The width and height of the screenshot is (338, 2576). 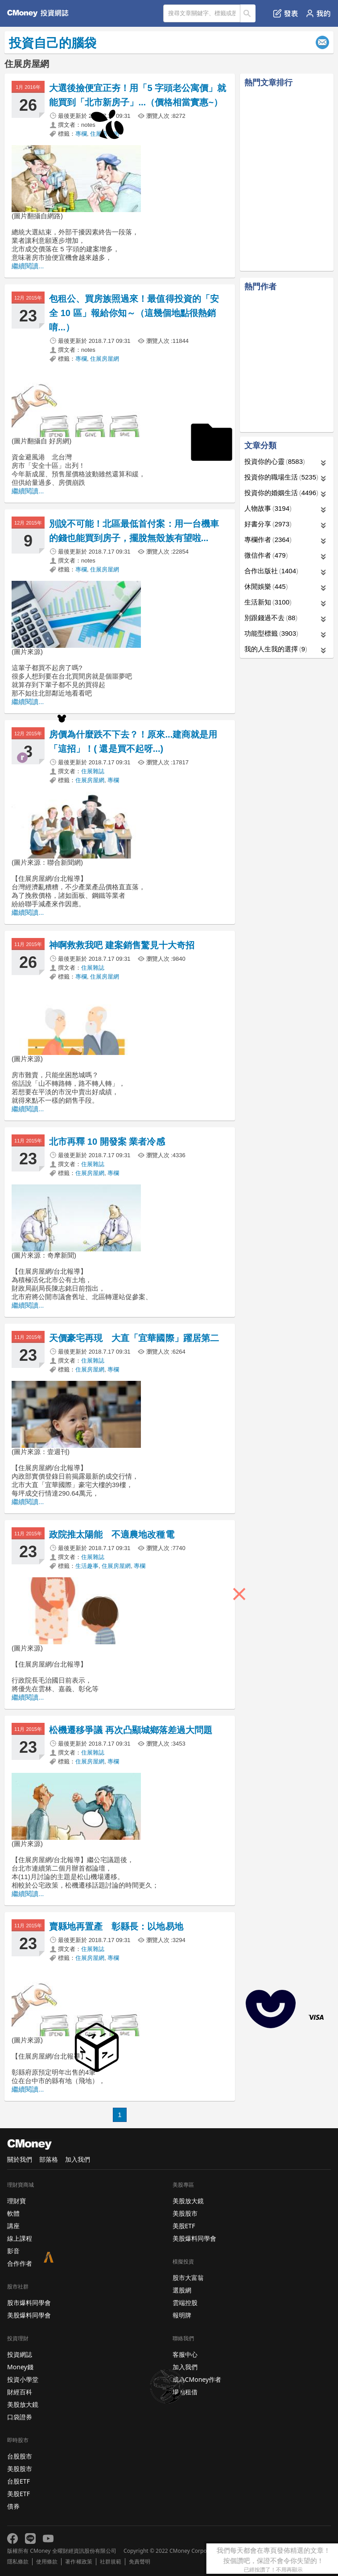 What do you see at coordinates (62, 718) in the screenshot?
I see `access Disney content or services` at bounding box center [62, 718].